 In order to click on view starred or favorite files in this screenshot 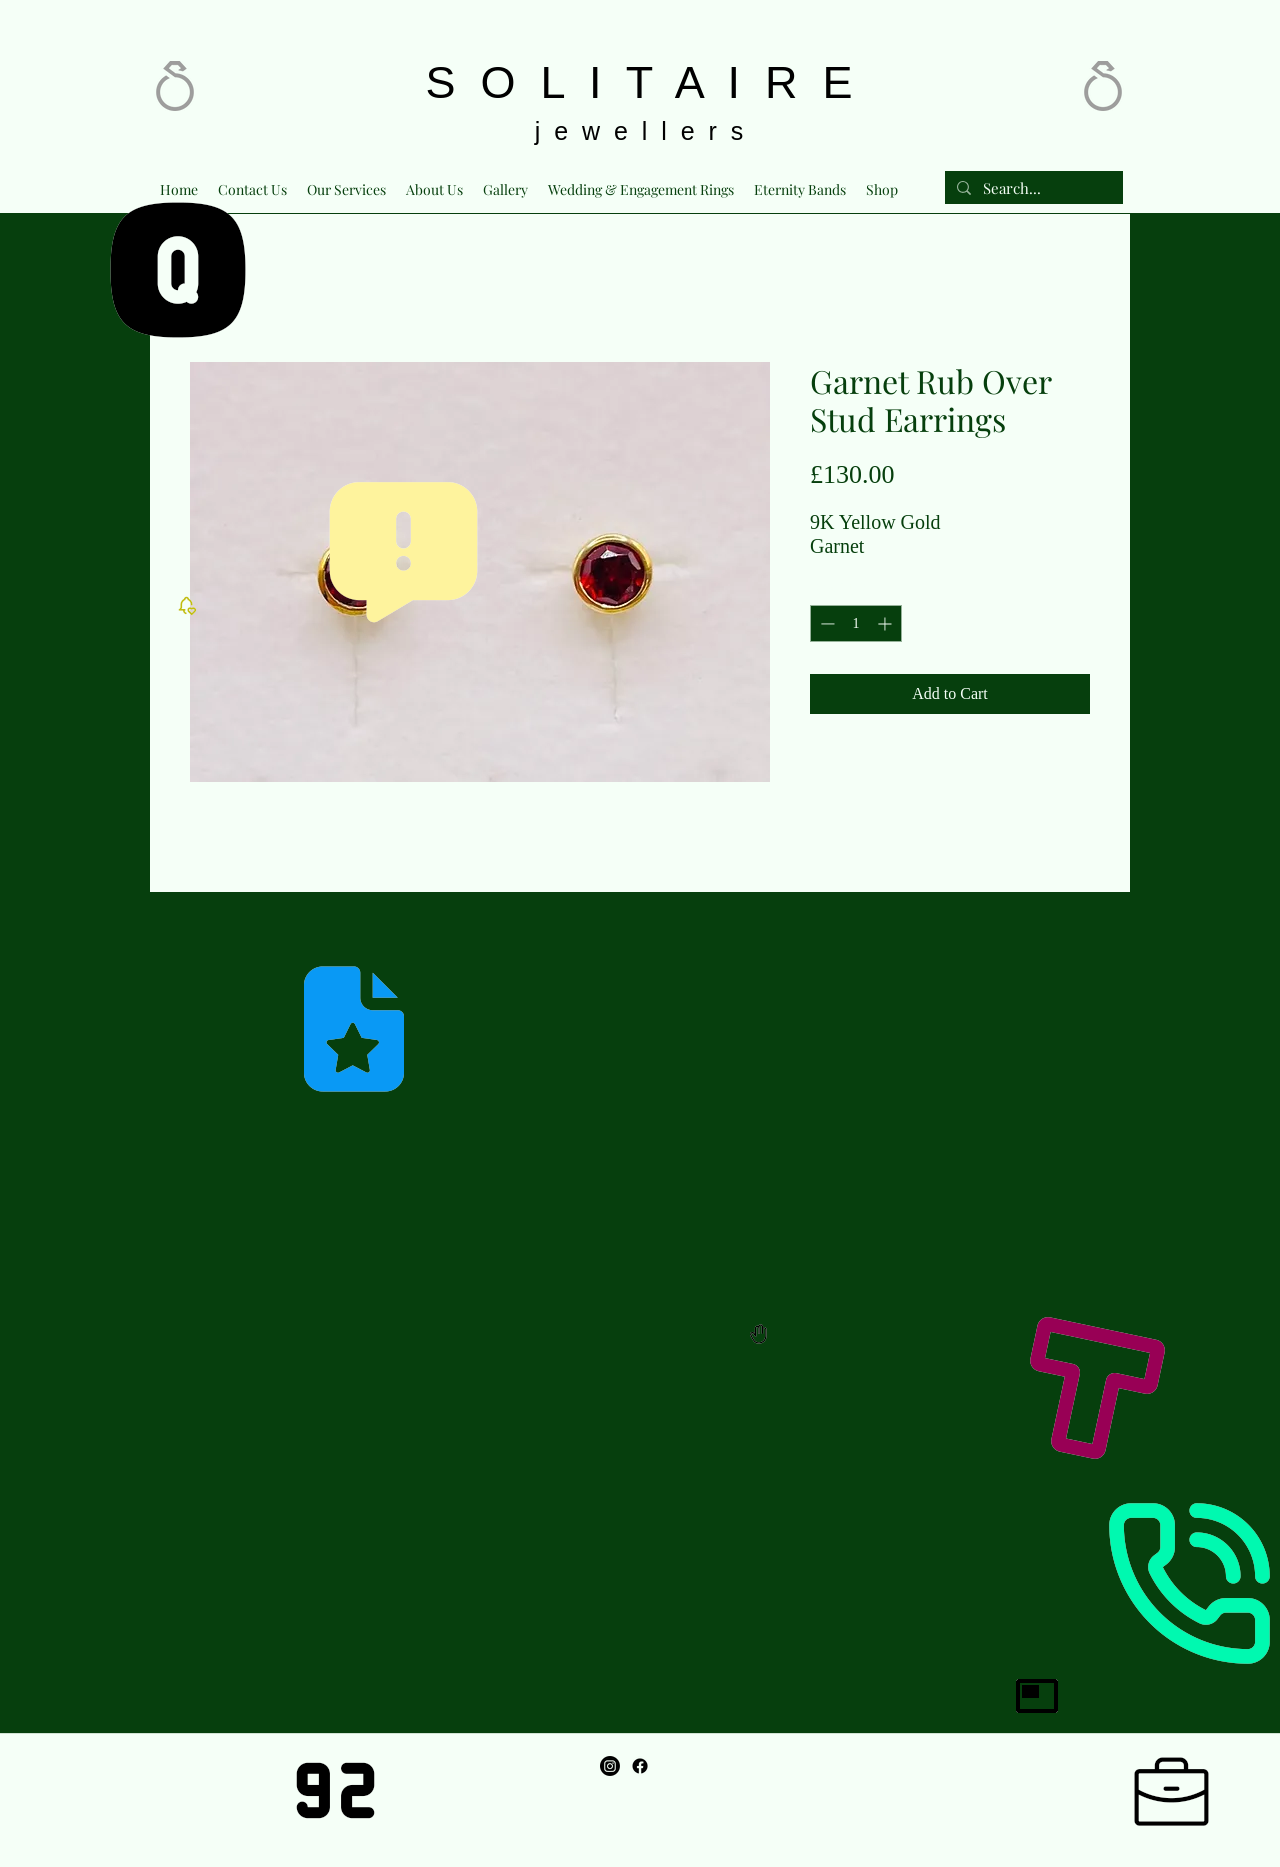, I will do `click(354, 1029)`.